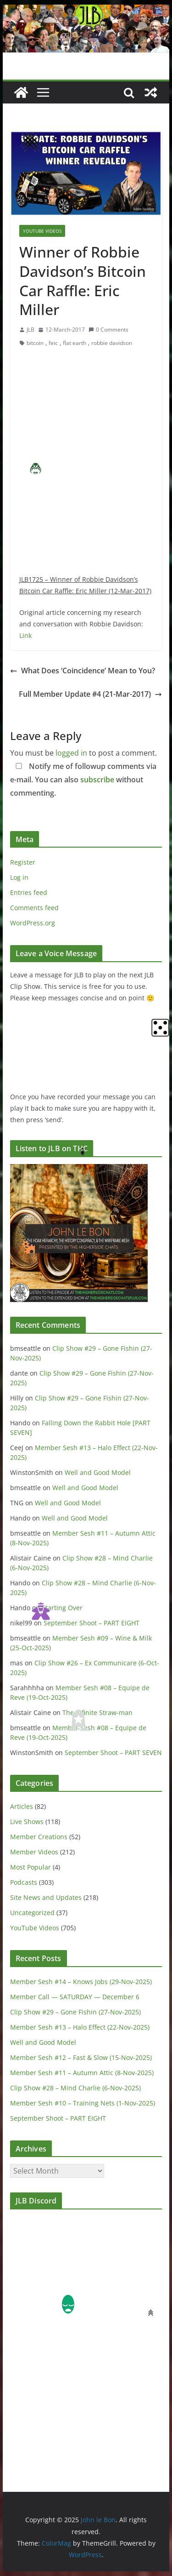  What do you see at coordinates (150, 2312) in the screenshot?
I see `indicates sergeant rank or military status` at bounding box center [150, 2312].